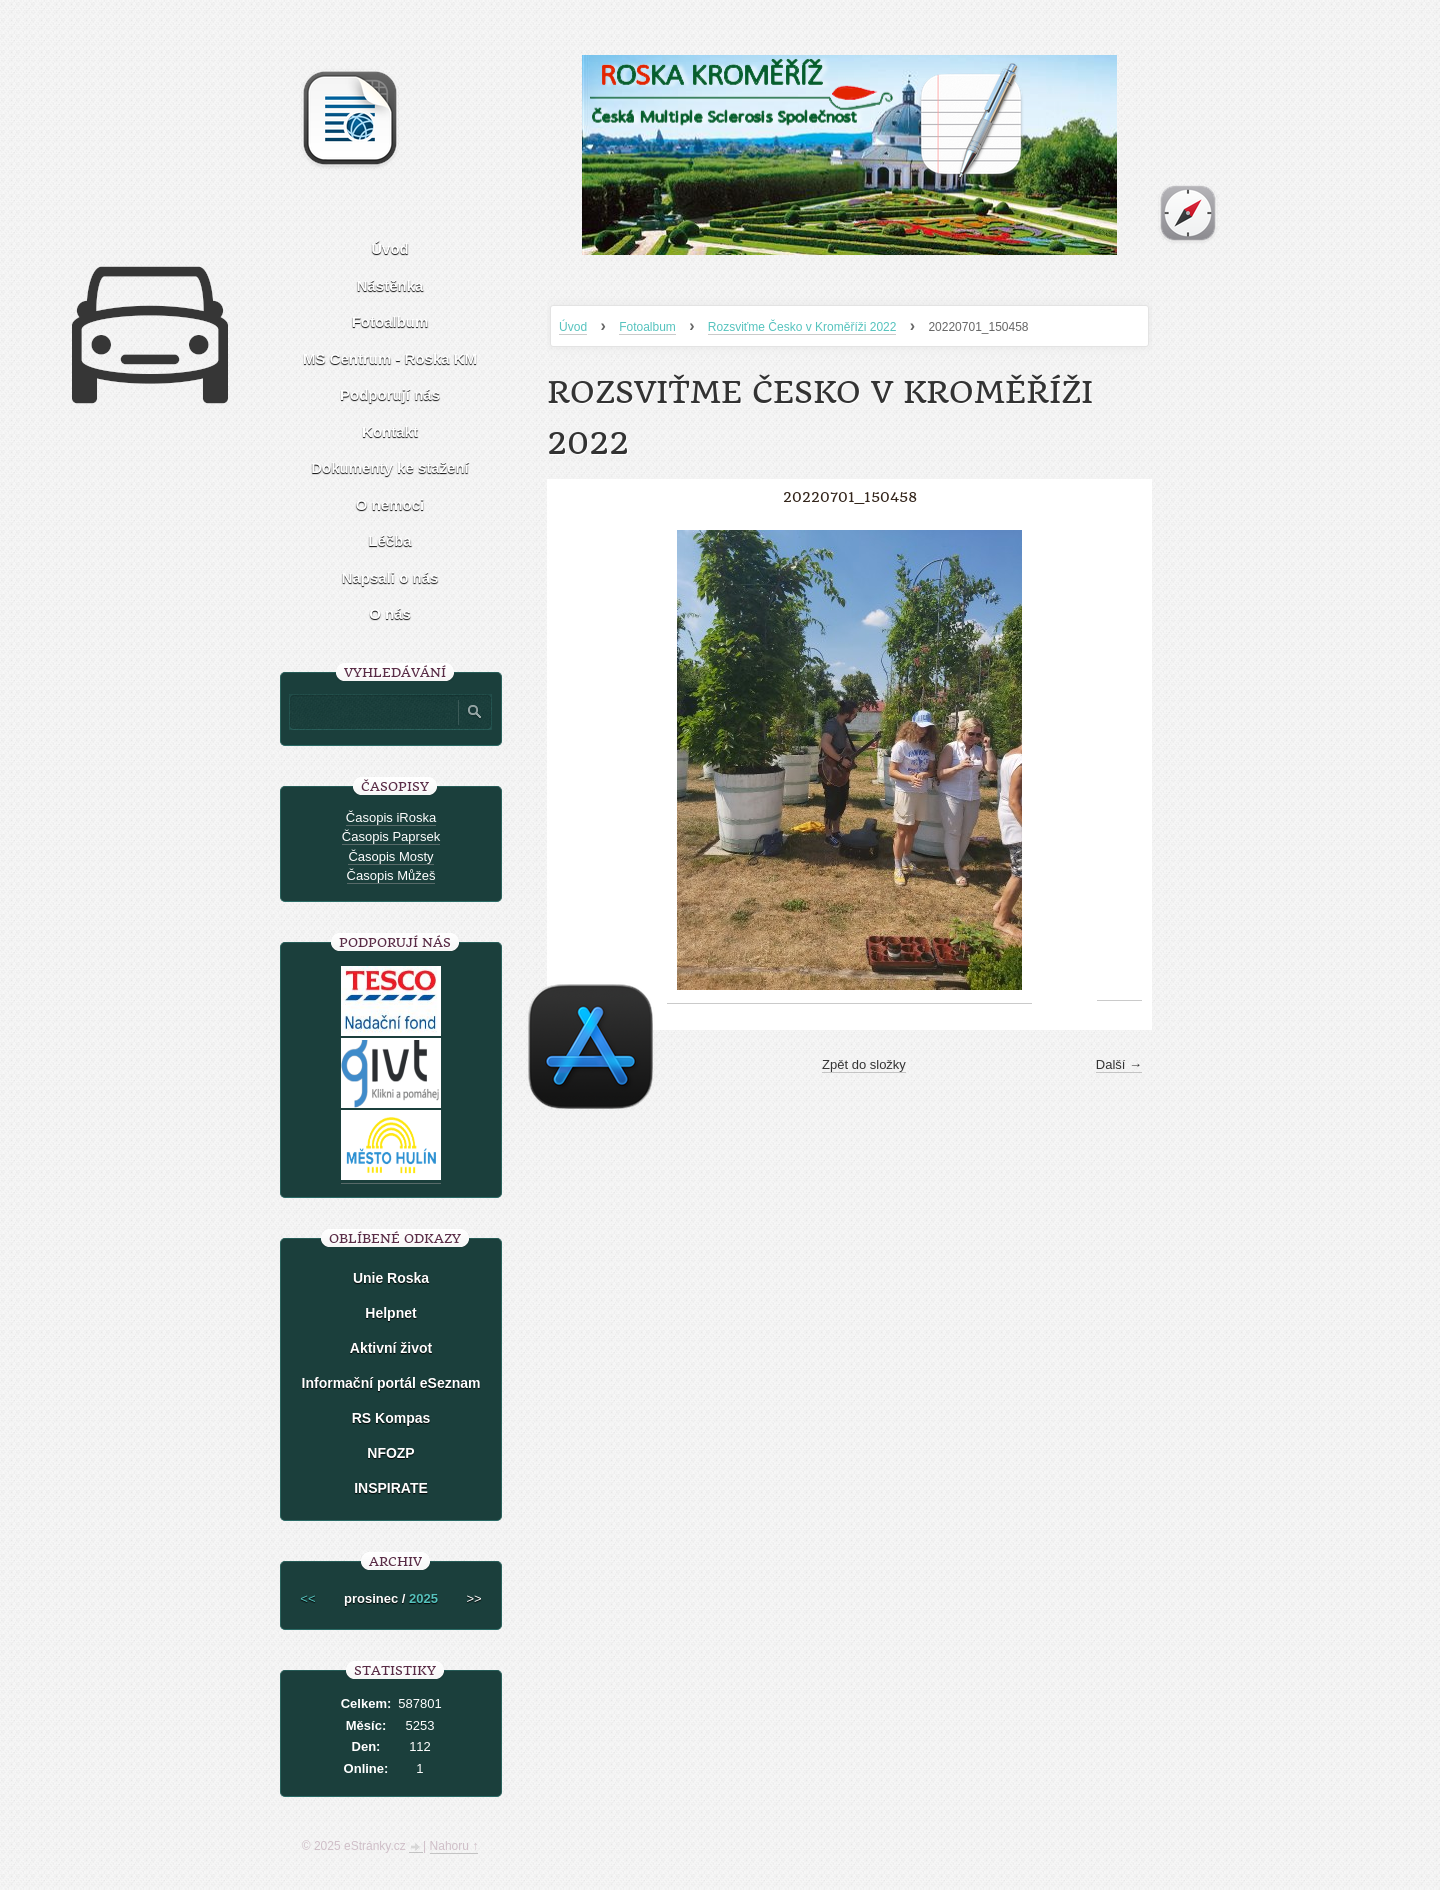  Describe the element at coordinates (590, 1046) in the screenshot. I see `open the app store connect or developer tools` at that location.